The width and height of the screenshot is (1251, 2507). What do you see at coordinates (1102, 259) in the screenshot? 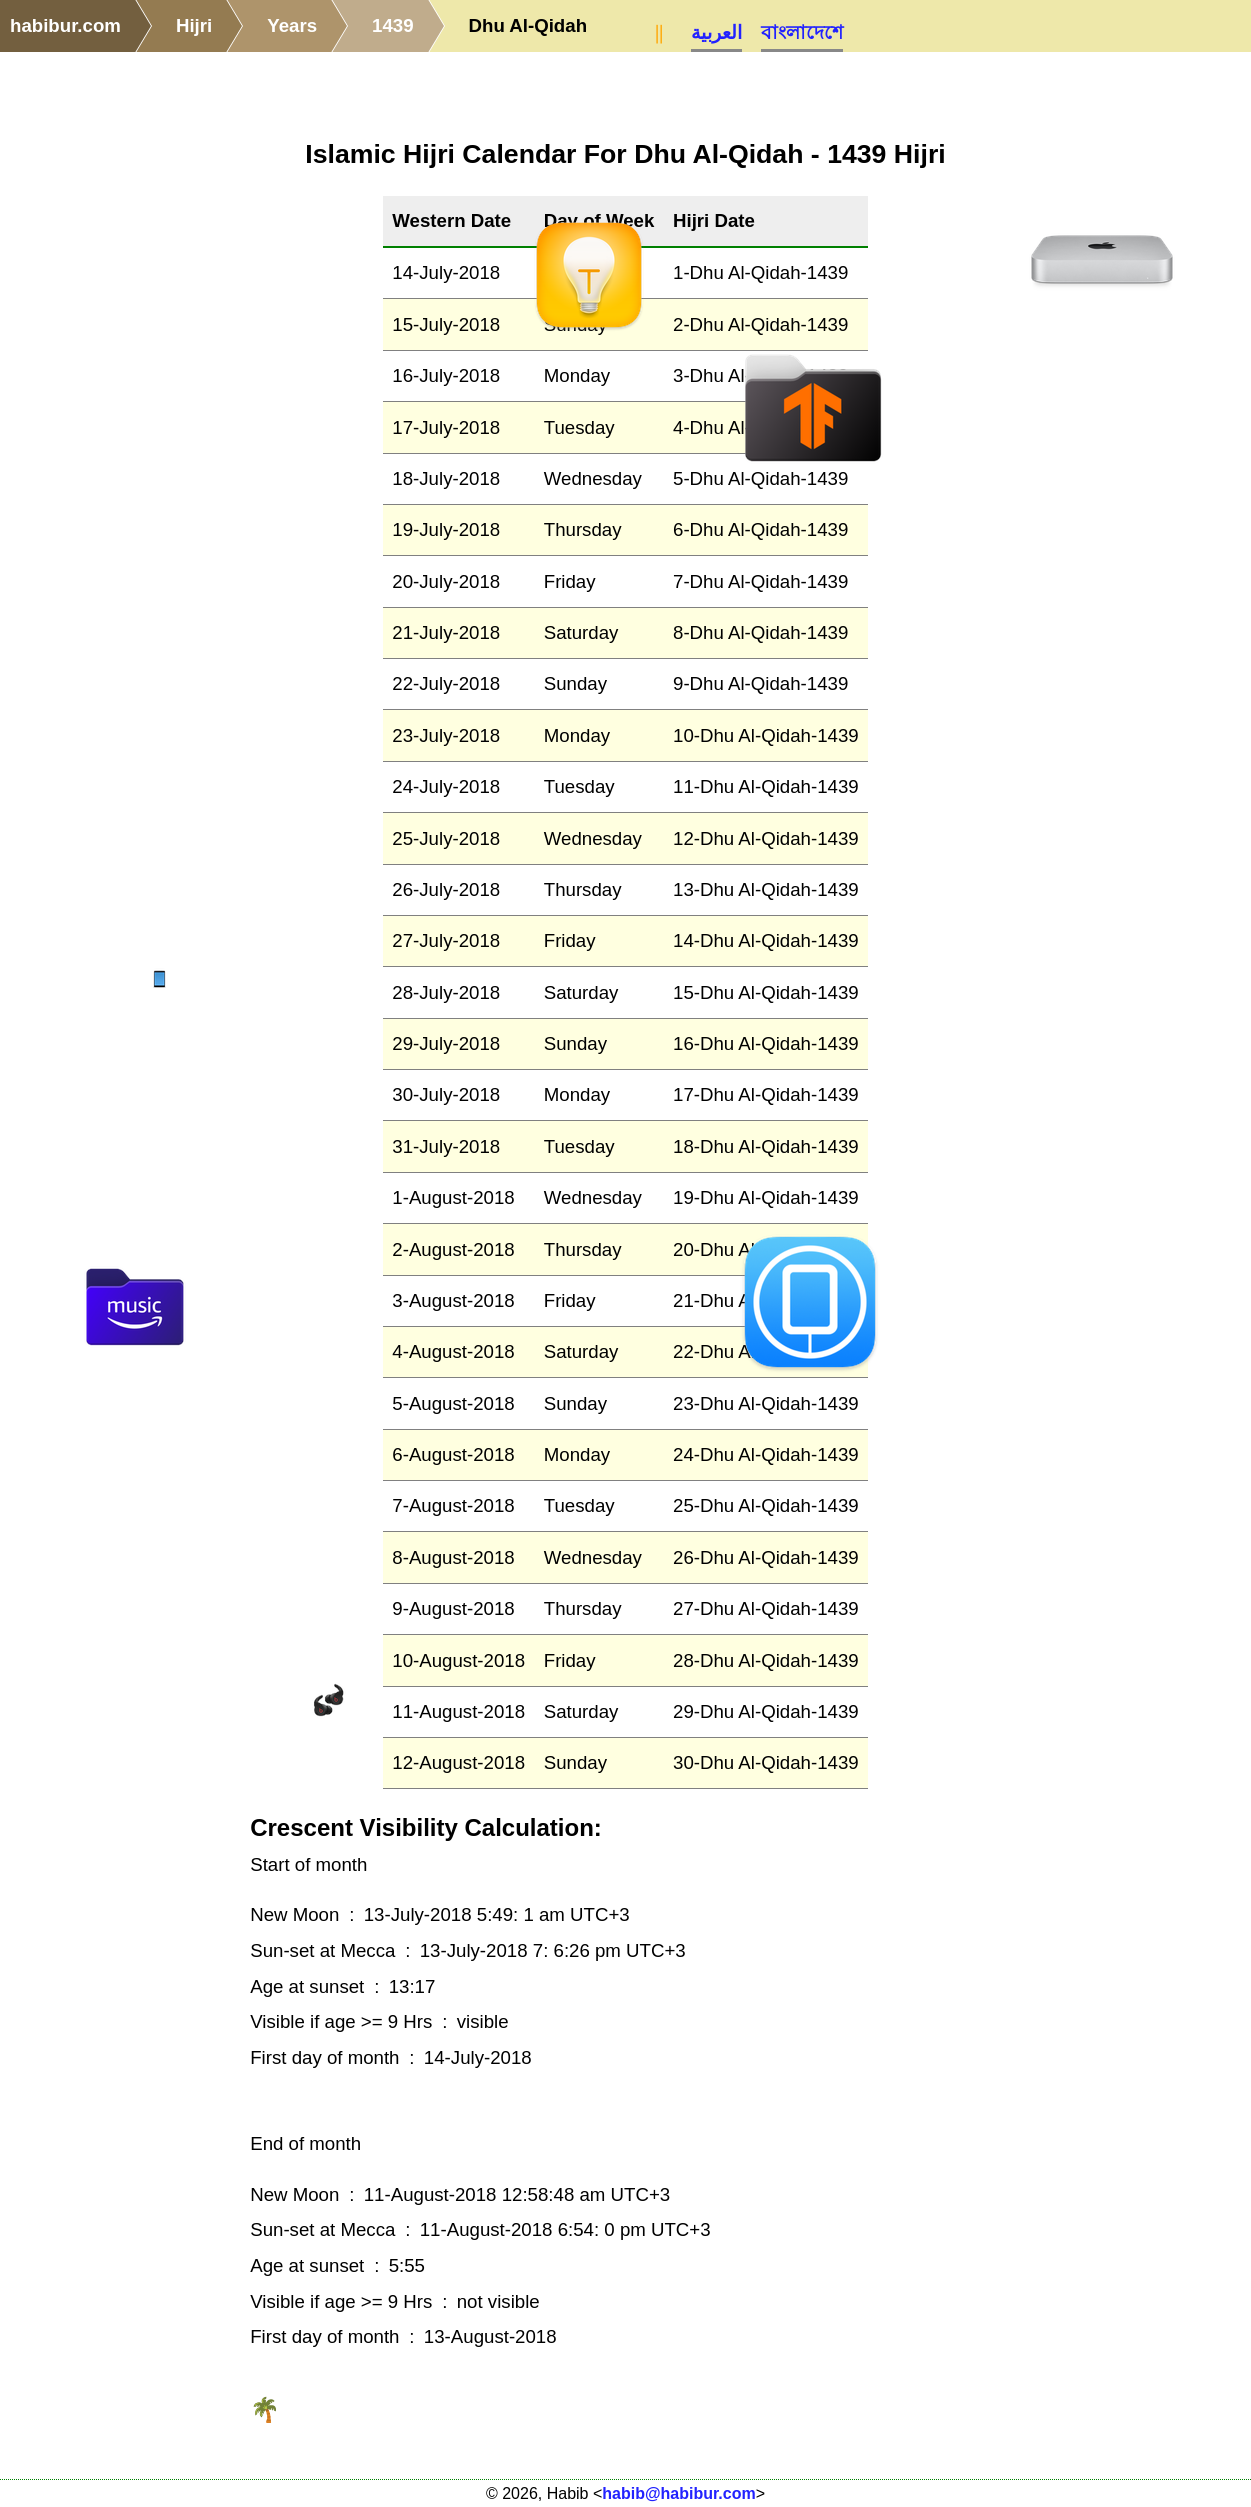
I see `represents a connected mac mini device` at bounding box center [1102, 259].